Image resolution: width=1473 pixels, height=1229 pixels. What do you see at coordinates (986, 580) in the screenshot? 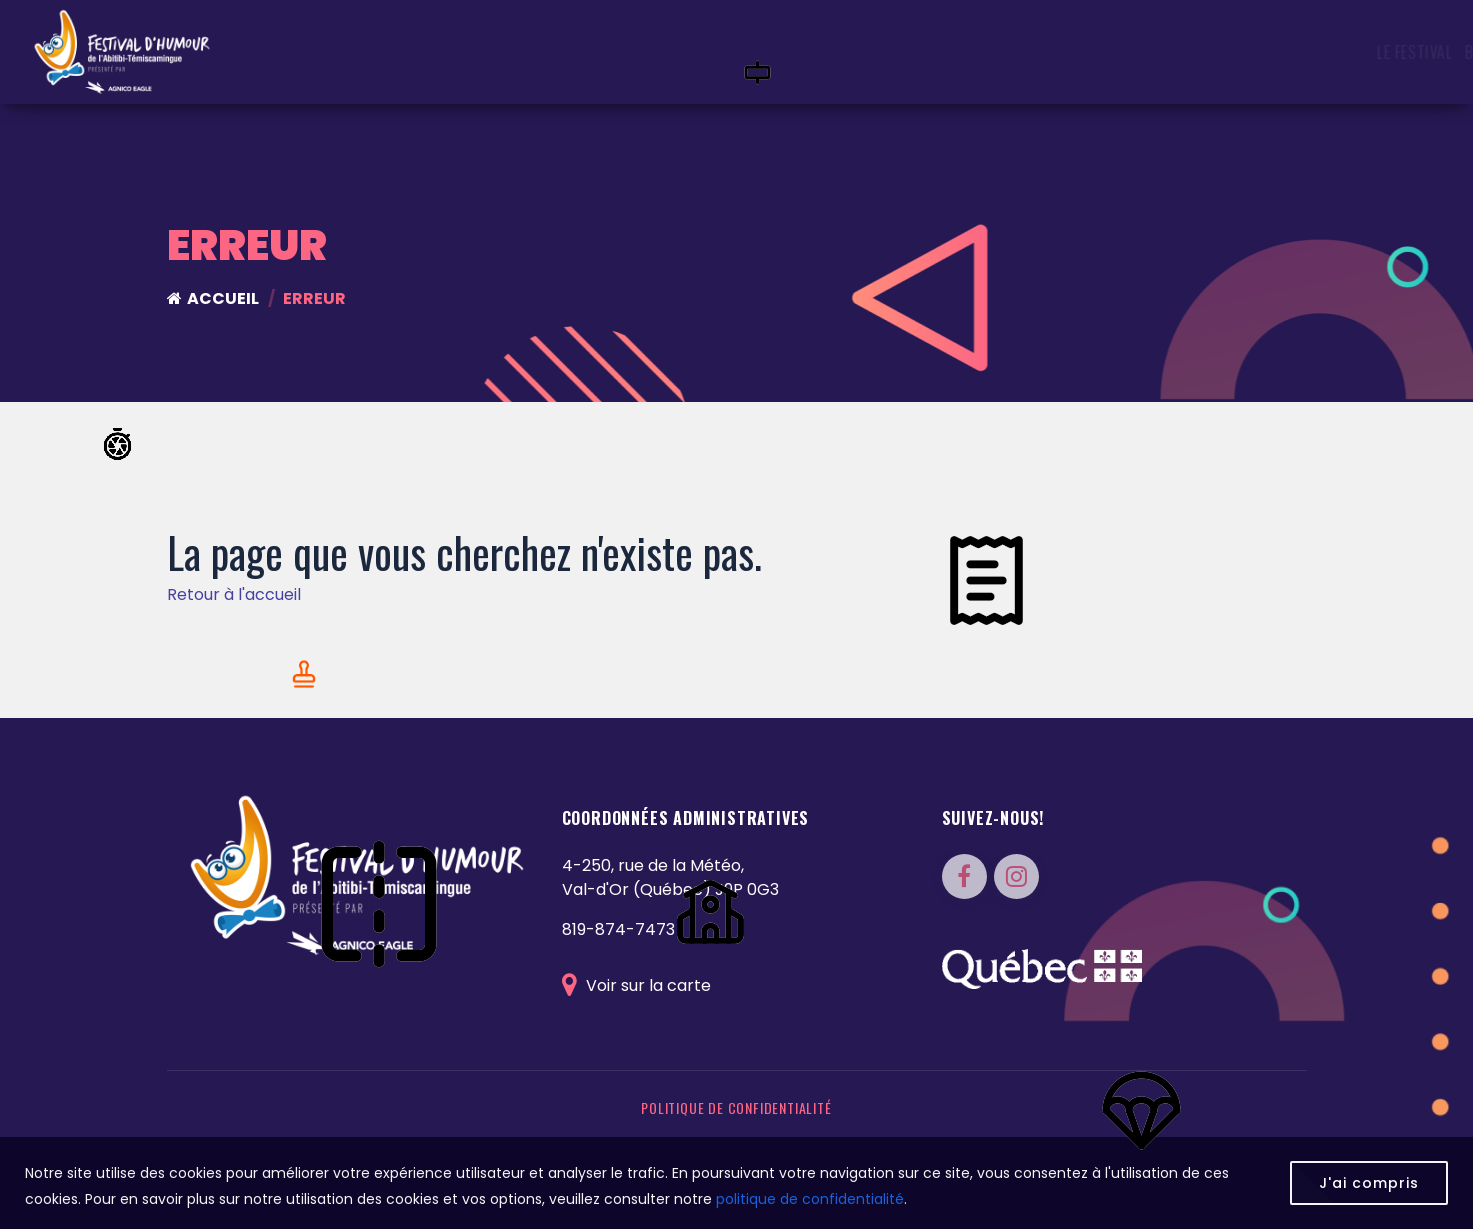
I see `view receipt or transaction details` at bounding box center [986, 580].